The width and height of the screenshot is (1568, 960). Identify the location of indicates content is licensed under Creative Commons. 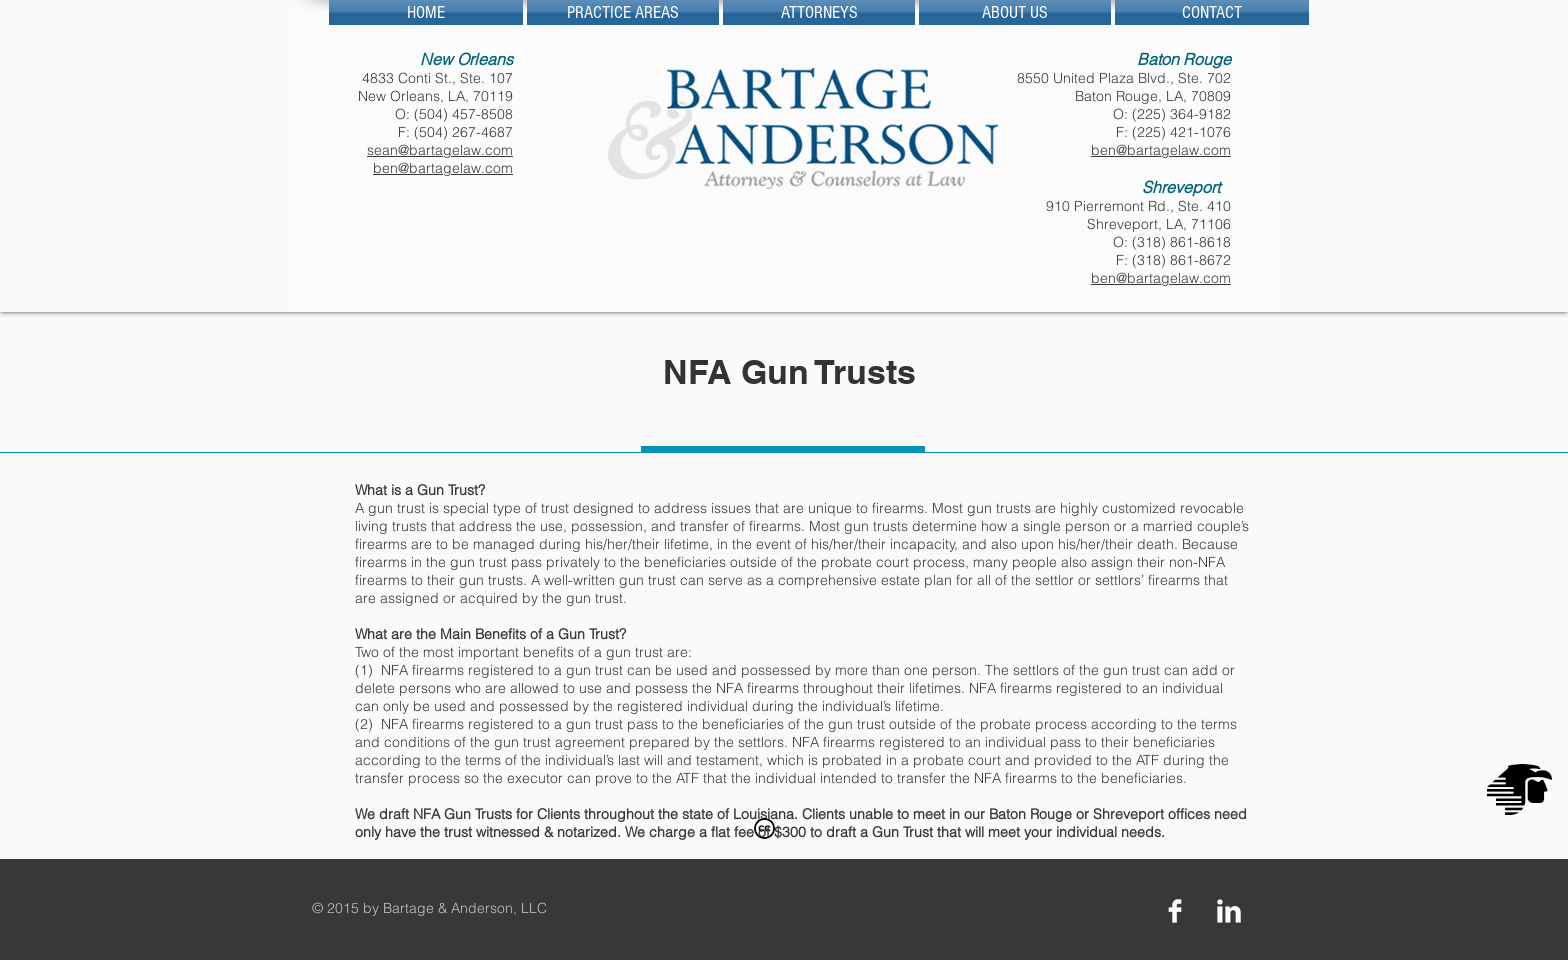
(764, 828).